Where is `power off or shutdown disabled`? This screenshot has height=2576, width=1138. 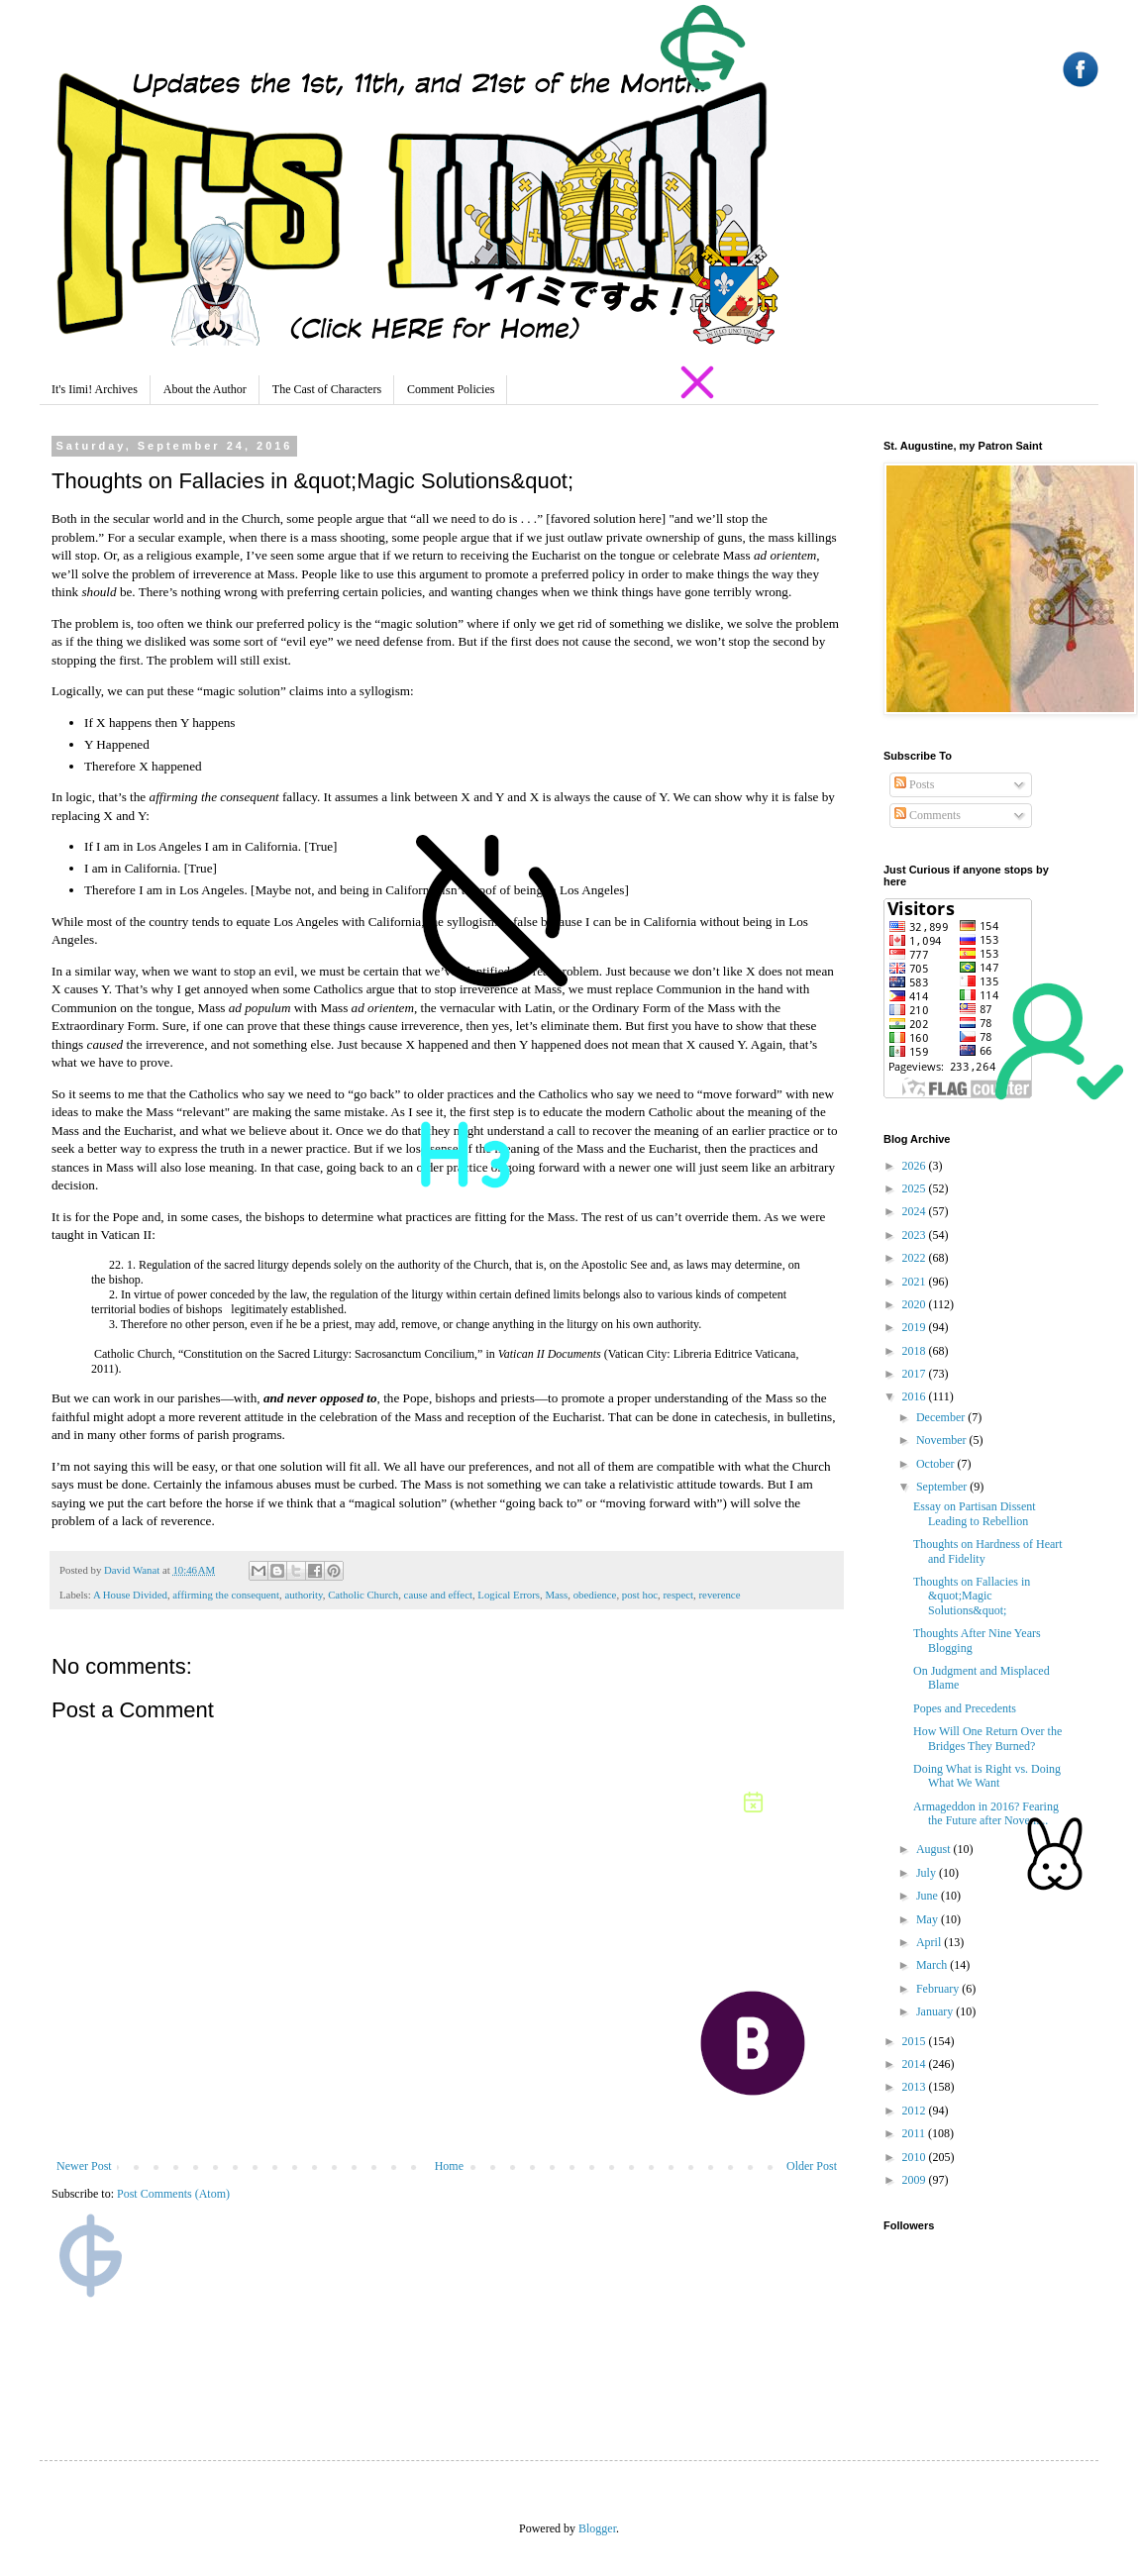 power off or shutdown disabled is located at coordinates (491, 910).